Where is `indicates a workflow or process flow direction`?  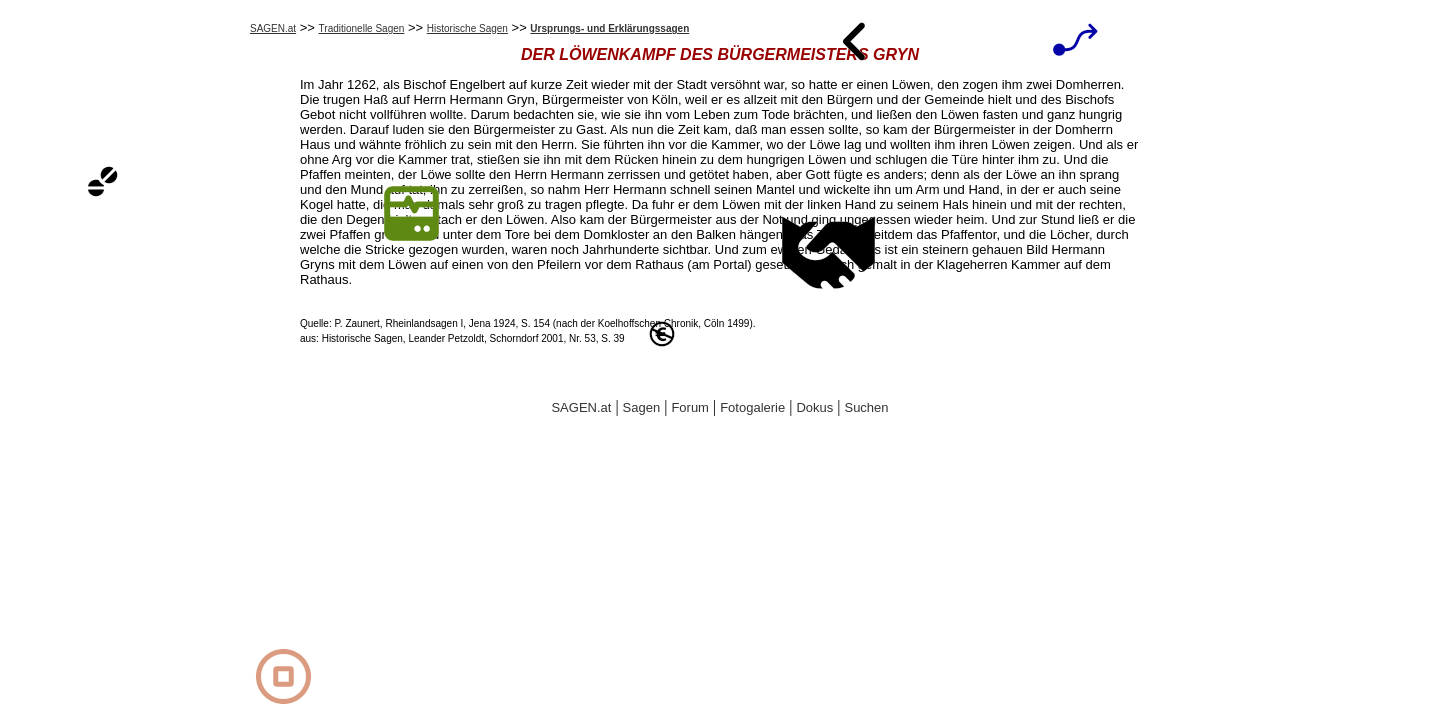 indicates a workflow or process flow direction is located at coordinates (1074, 40).